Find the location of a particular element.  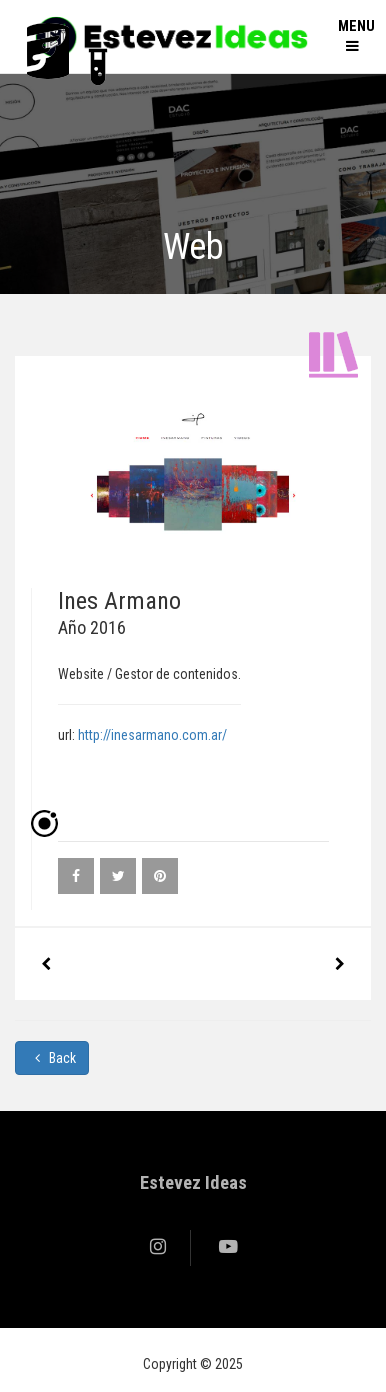

access lab results or medical tests is located at coordinates (98, 67).